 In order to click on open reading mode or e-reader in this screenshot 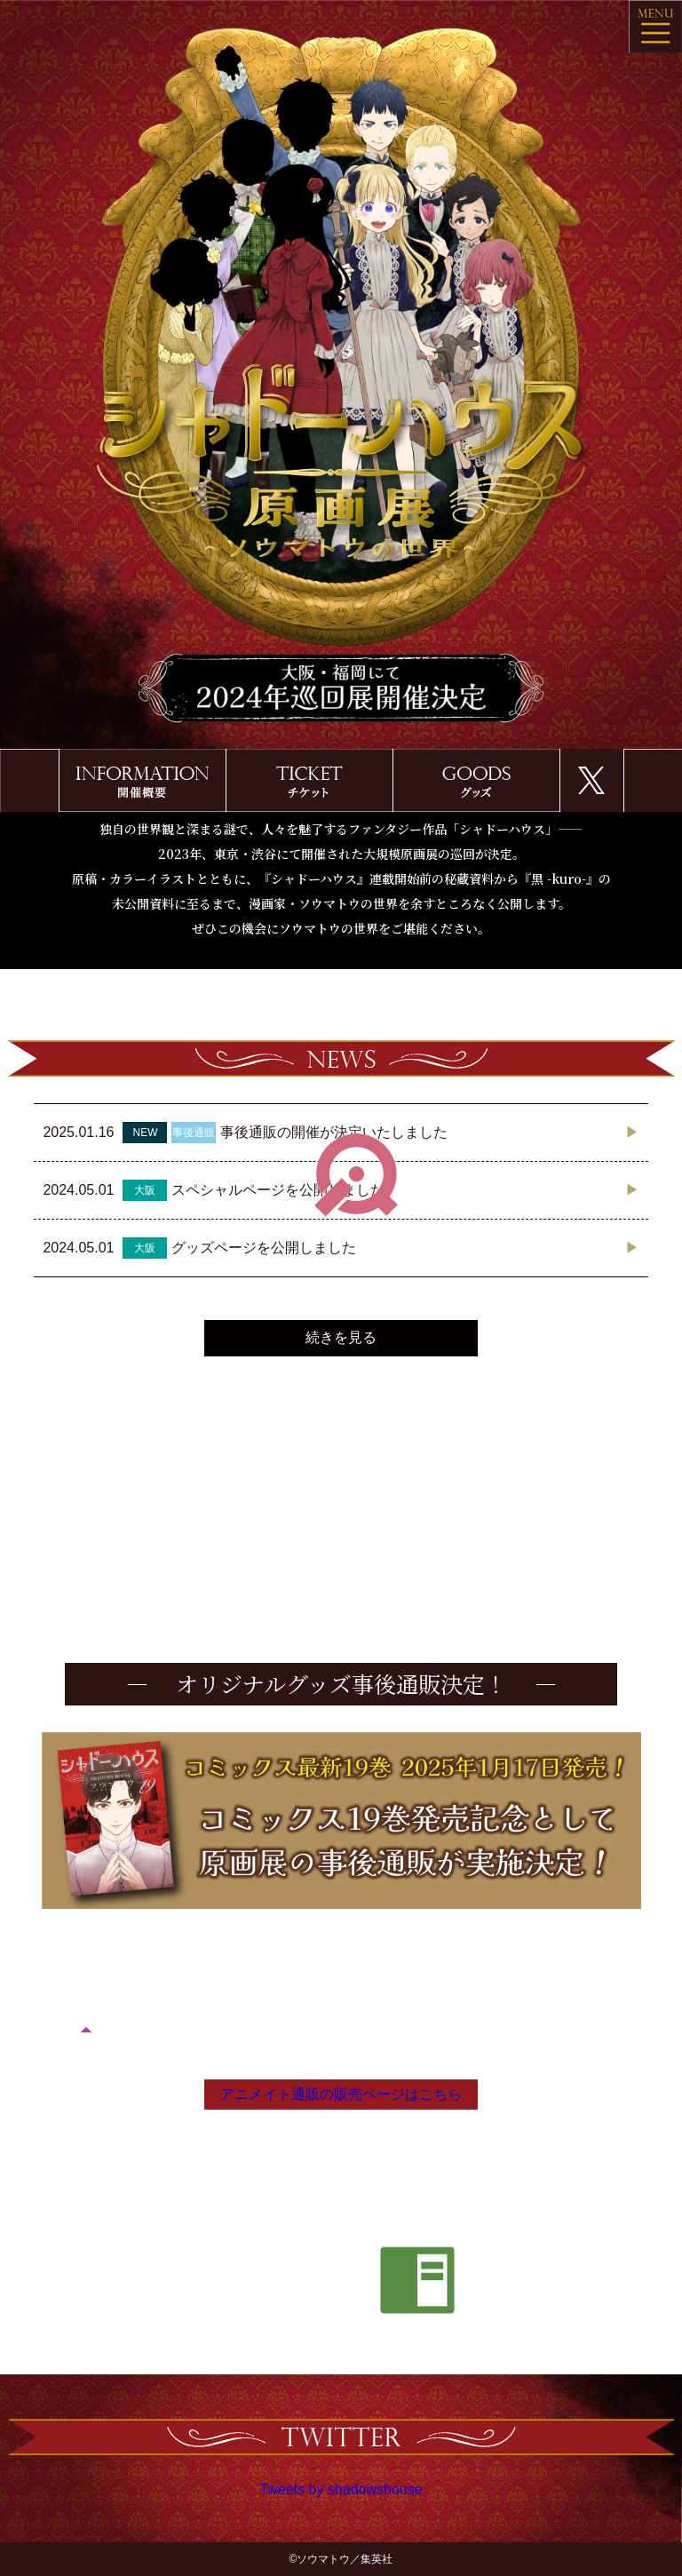, I will do `click(417, 2280)`.